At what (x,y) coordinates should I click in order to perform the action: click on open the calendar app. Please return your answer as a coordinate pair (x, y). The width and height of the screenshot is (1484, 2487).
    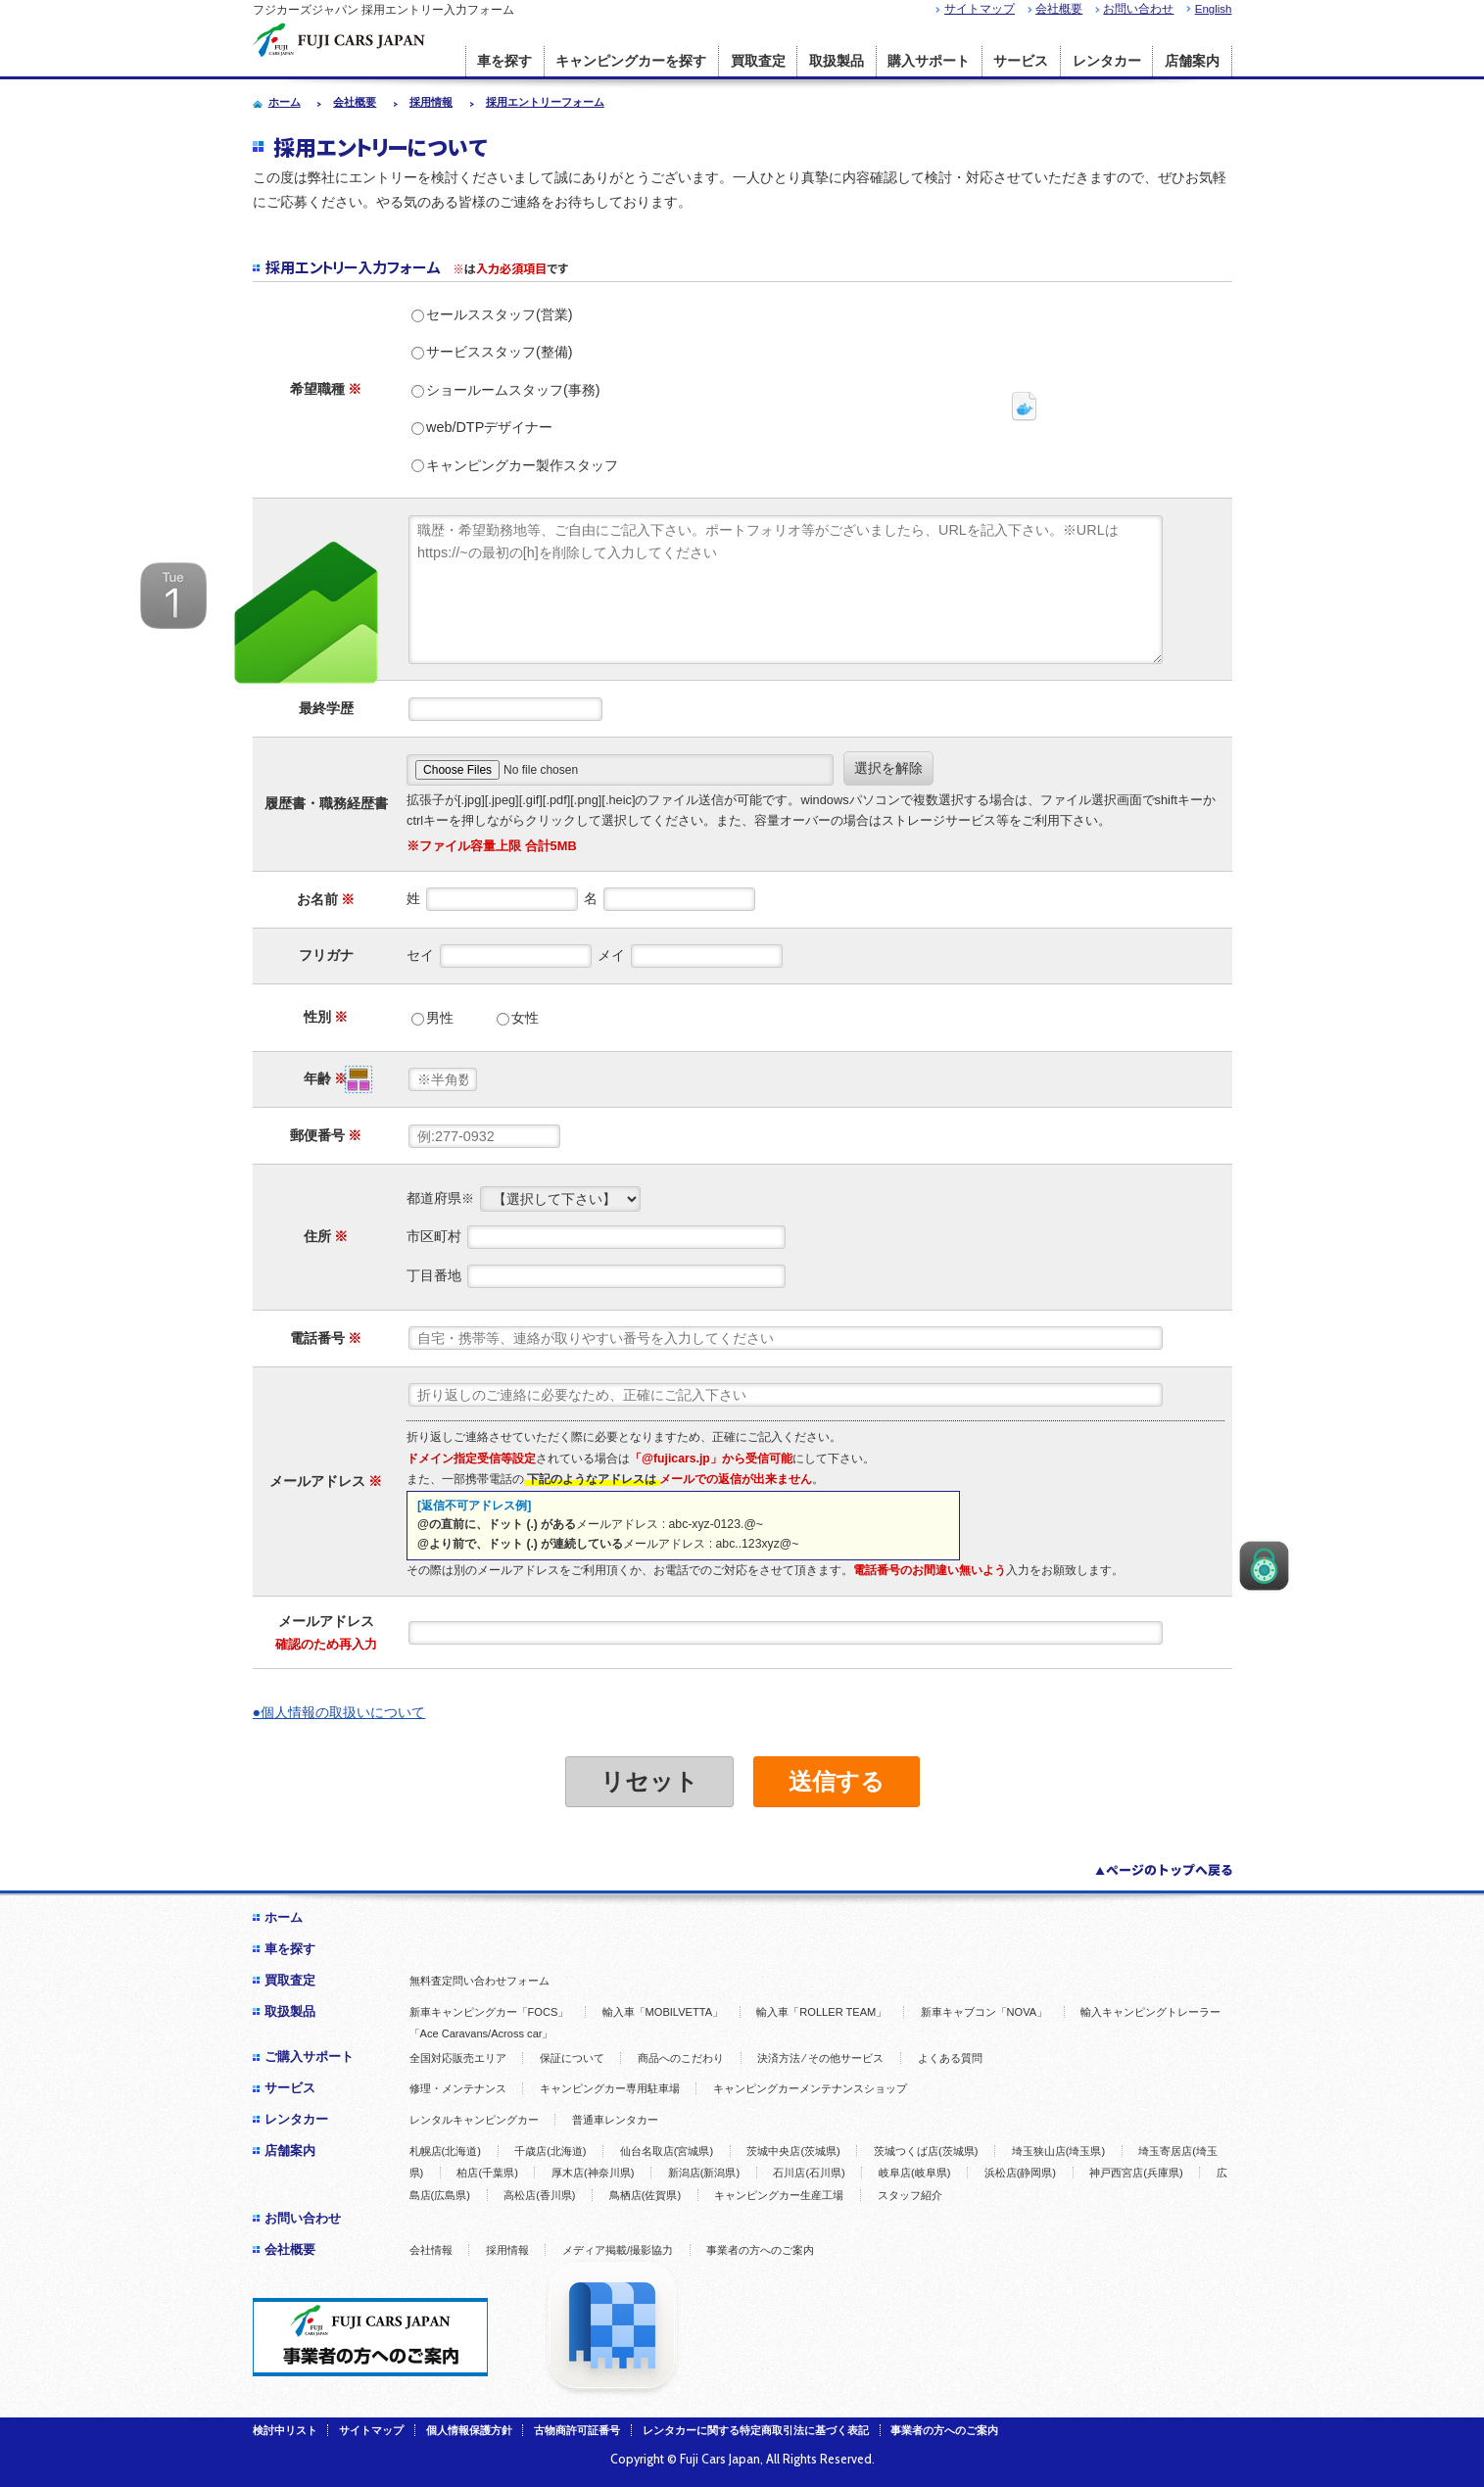
    Looking at the image, I should click on (173, 596).